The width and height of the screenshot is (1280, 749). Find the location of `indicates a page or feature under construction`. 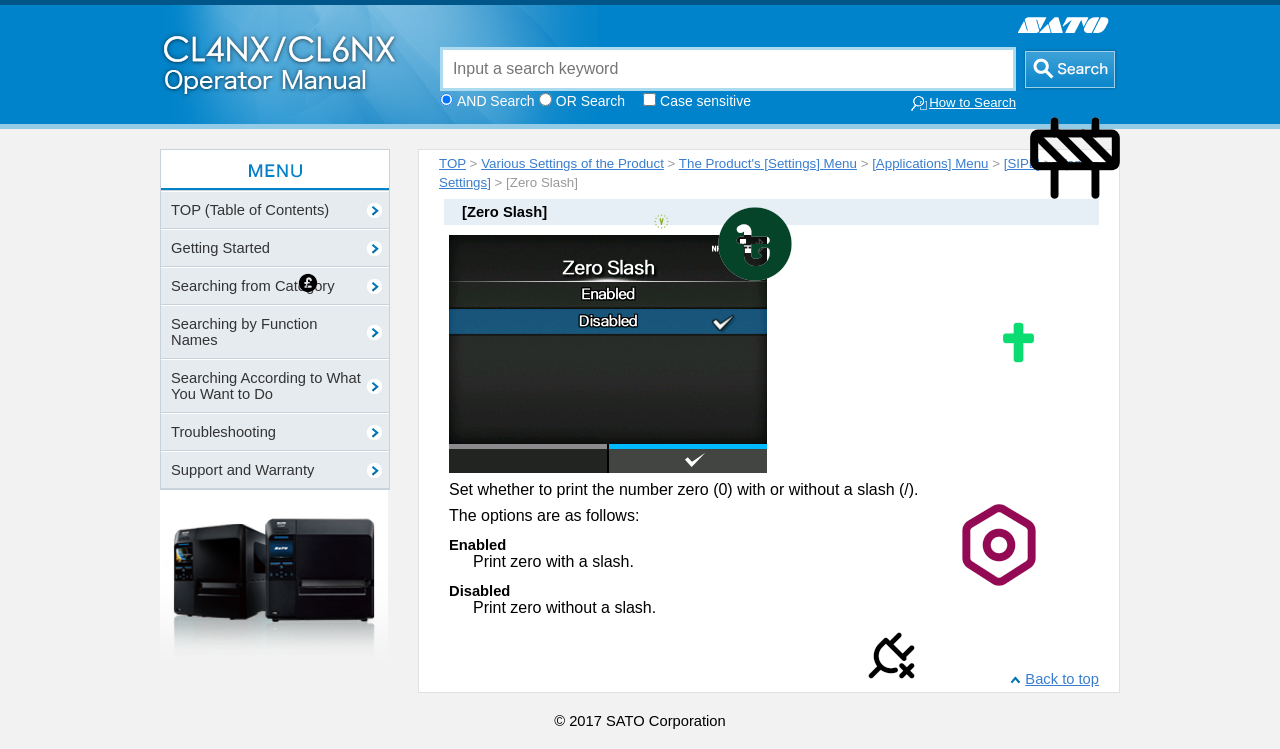

indicates a page or feature under construction is located at coordinates (1075, 158).